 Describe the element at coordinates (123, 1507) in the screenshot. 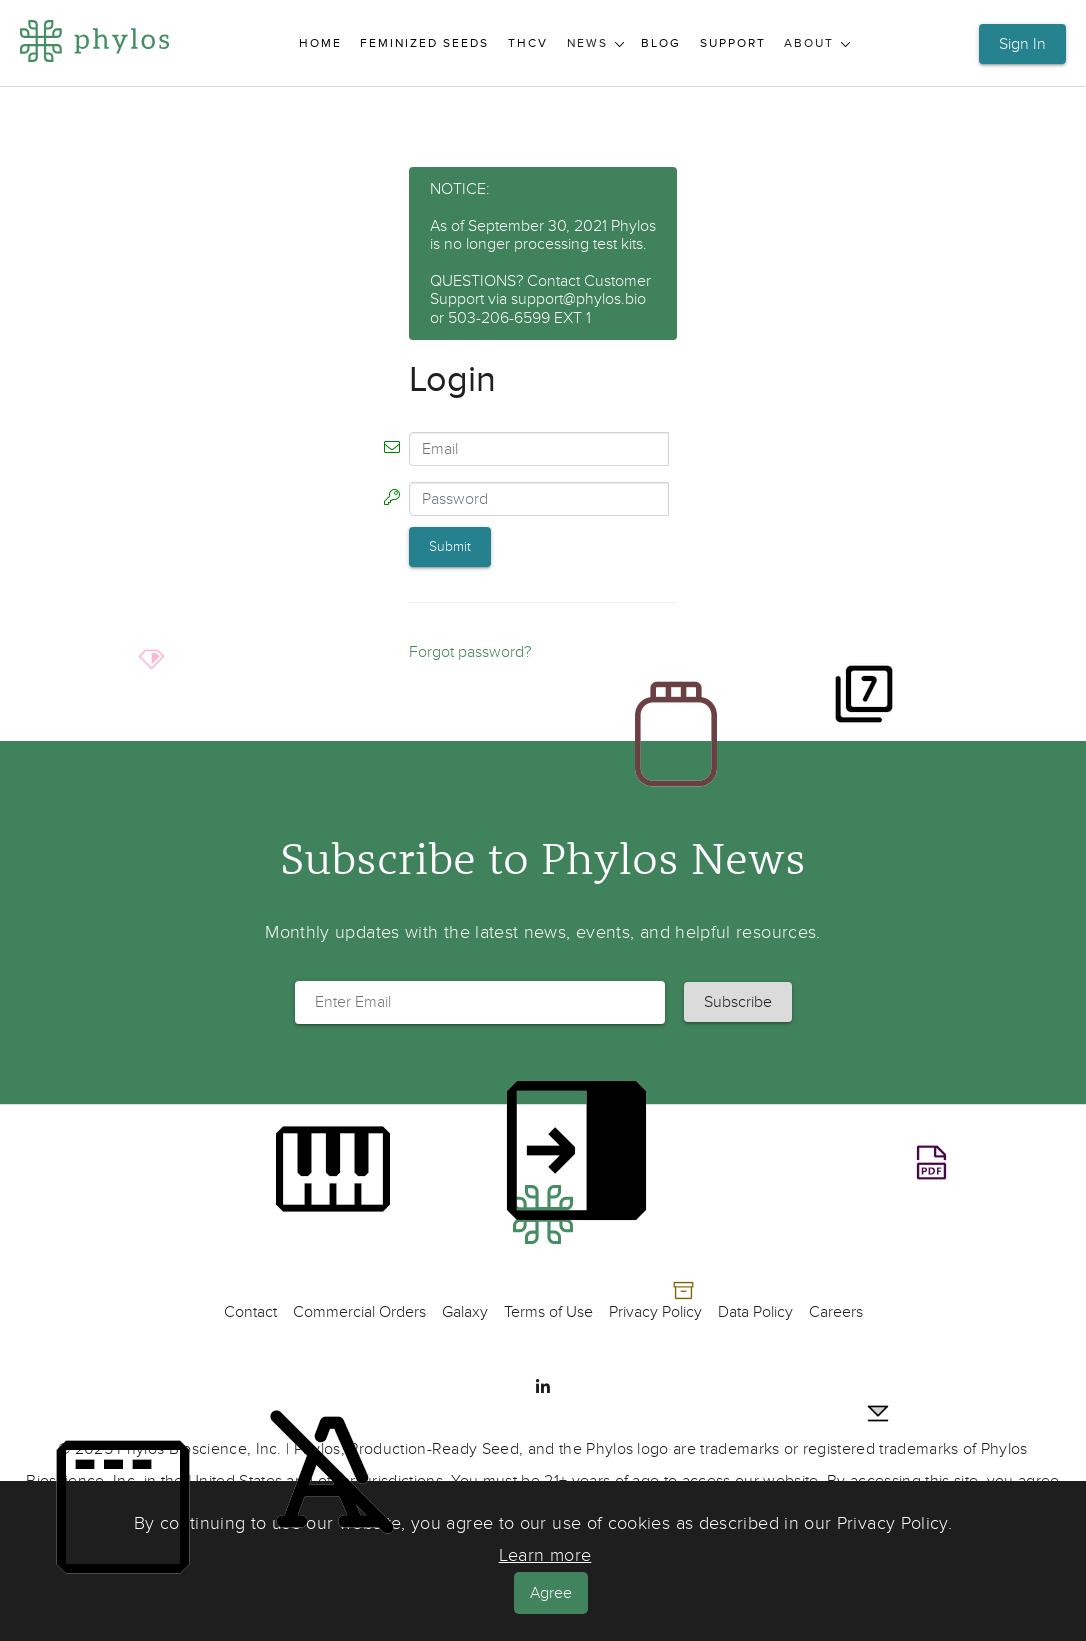

I see `toggle the menubar visibility` at that location.